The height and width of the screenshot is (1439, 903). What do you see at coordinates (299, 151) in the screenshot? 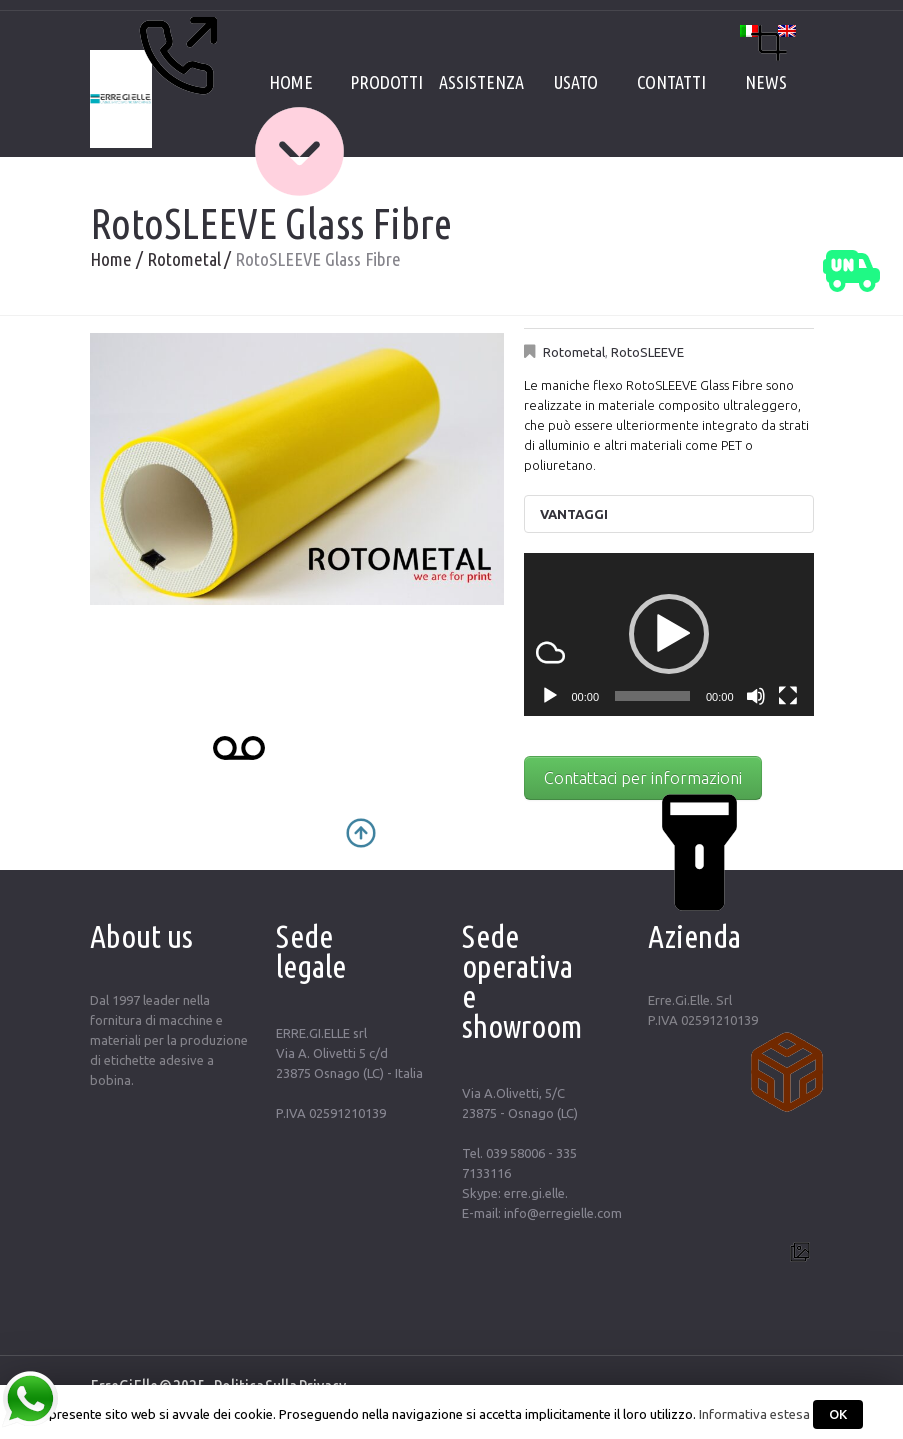
I see `expand dropdown menu or section` at bounding box center [299, 151].